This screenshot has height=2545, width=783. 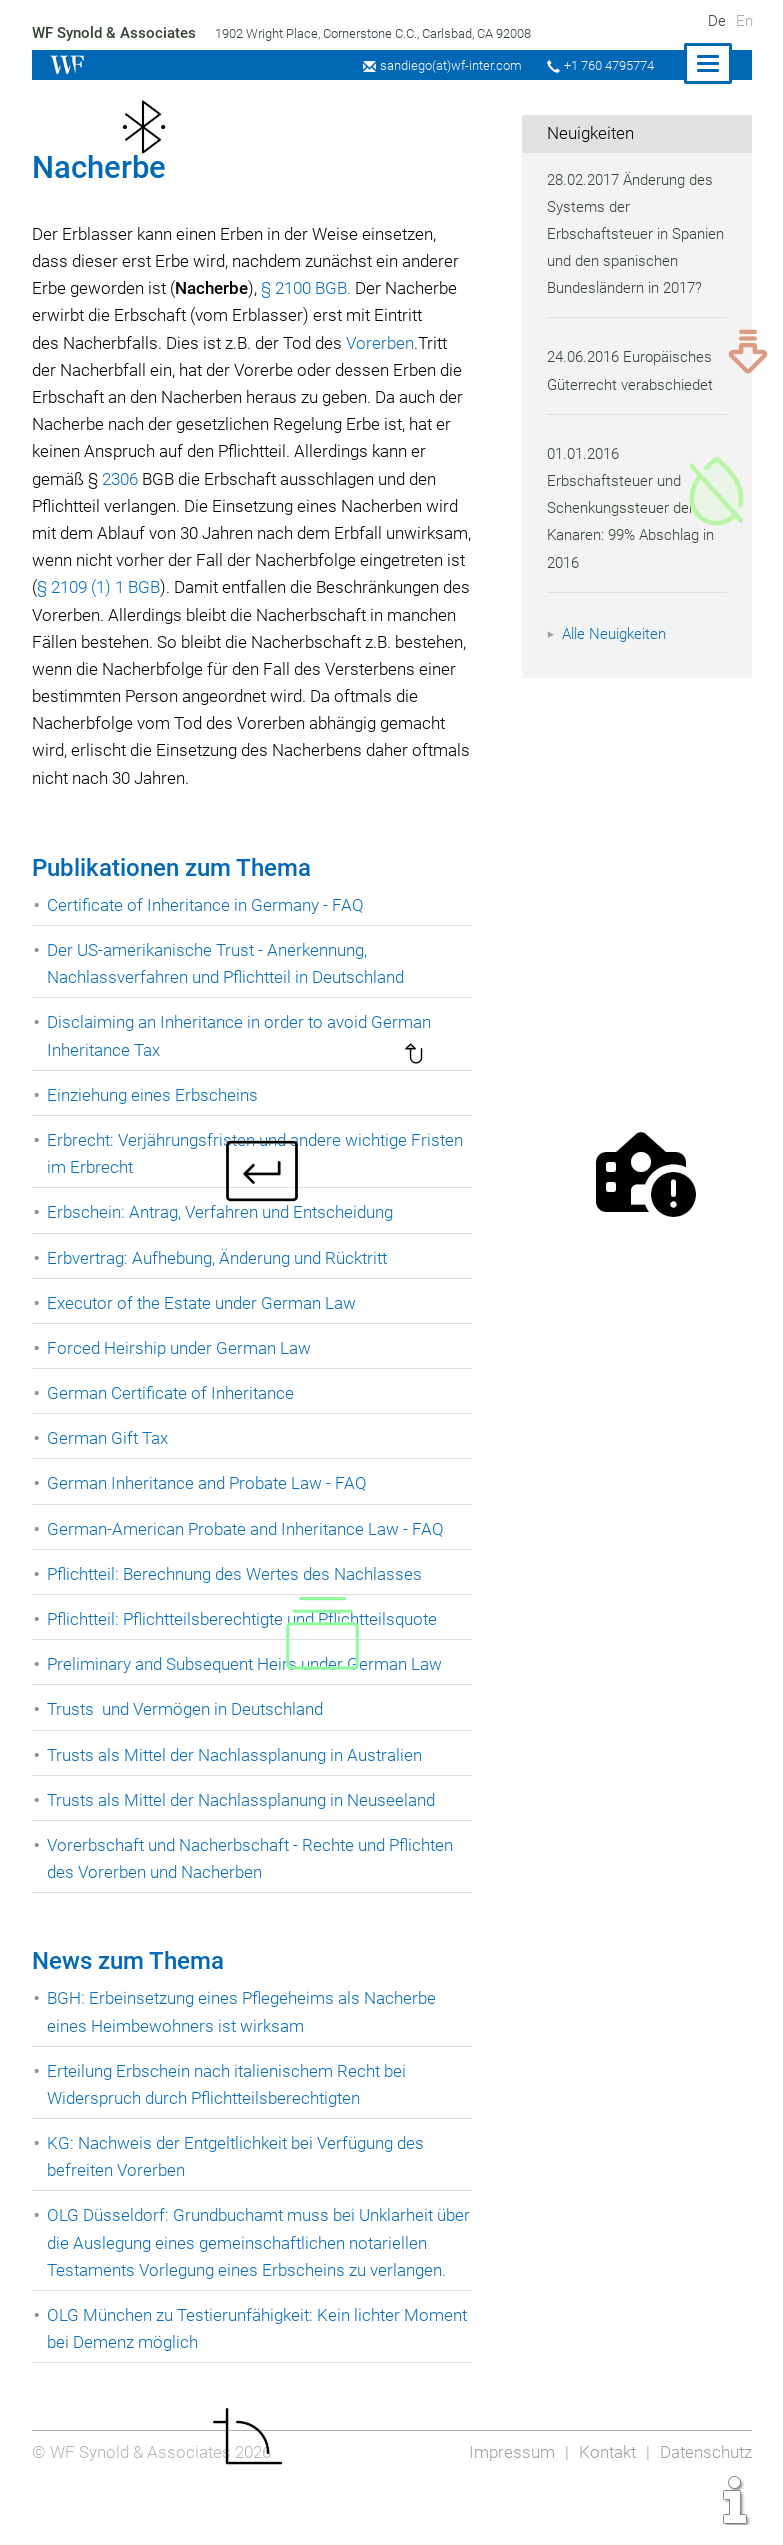 What do you see at coordinates (245, 2440) in the screenshot?
I see `measure or adjust angle in a design tool` at bounding box center [245, 2440].